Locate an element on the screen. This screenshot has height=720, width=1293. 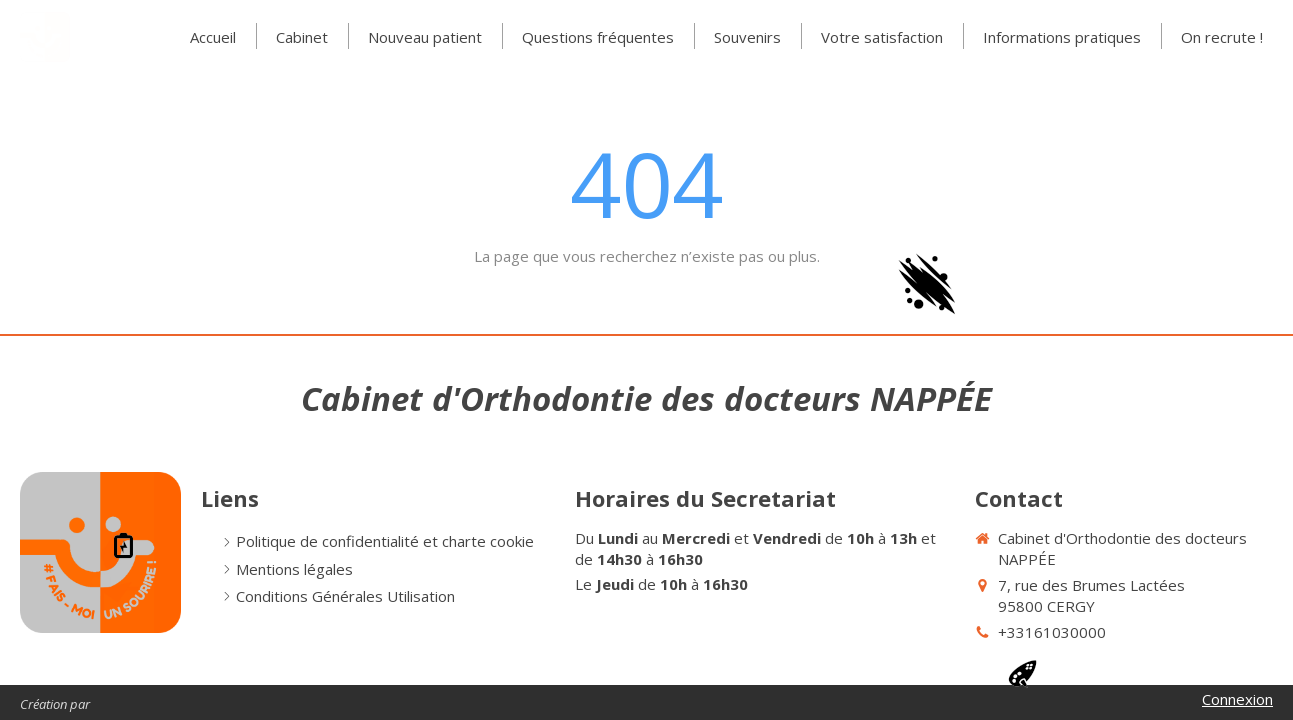
access music or instrument features is located at coordinates (1023, 674).